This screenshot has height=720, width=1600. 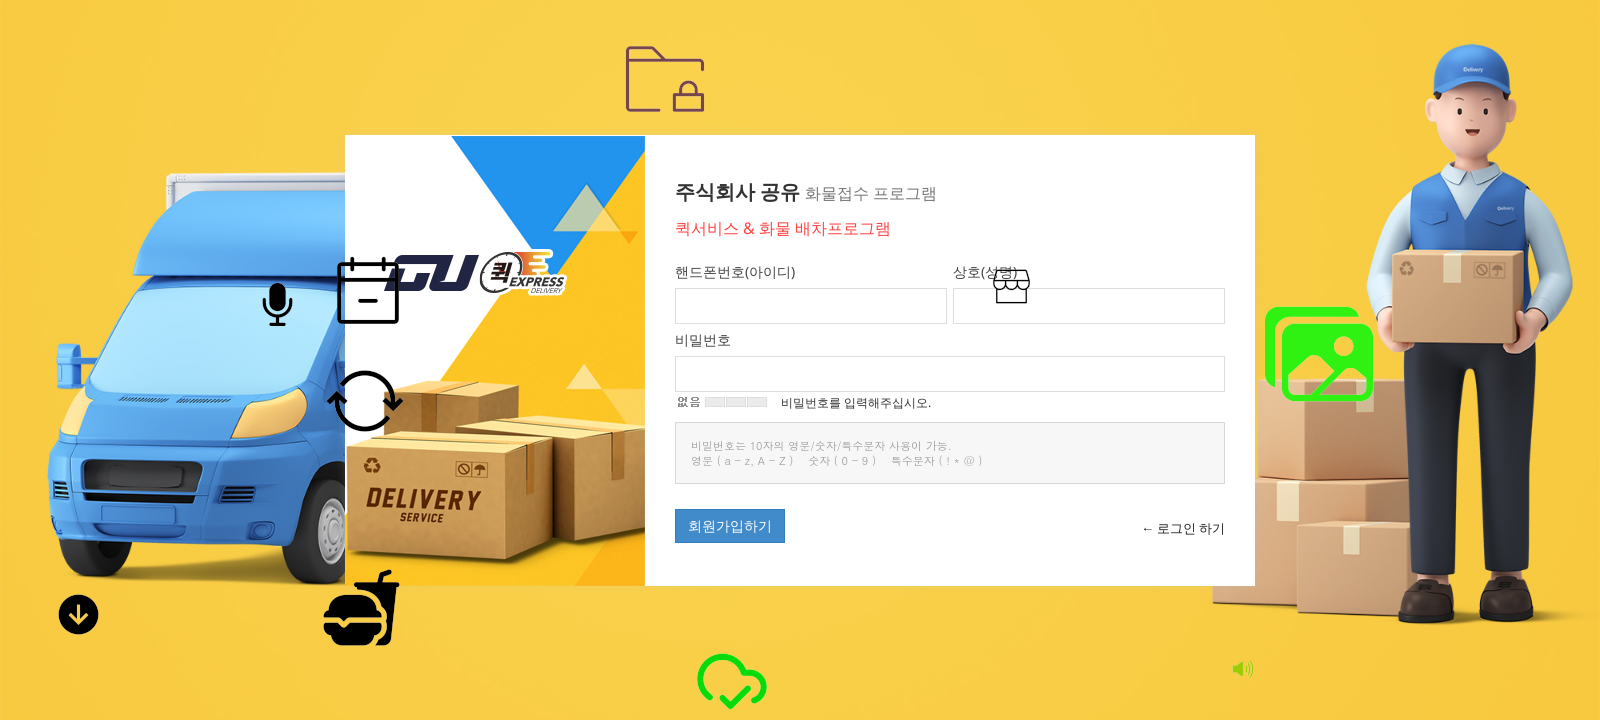 I want to click on volume is set to high, so click(x=1243, y=669).